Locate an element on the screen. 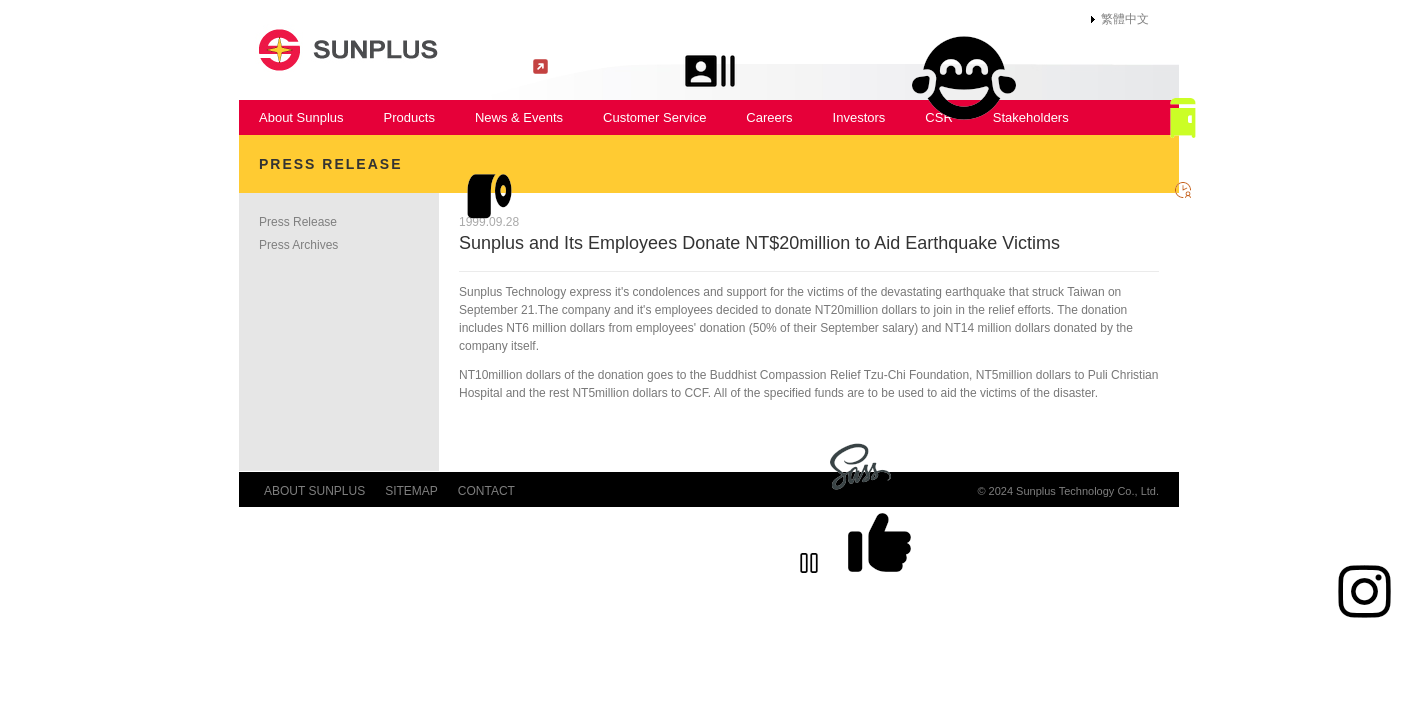 The height and width of the screenshot is (720, 1418). view user's time or schedule is located at coordinates (1183, 190).